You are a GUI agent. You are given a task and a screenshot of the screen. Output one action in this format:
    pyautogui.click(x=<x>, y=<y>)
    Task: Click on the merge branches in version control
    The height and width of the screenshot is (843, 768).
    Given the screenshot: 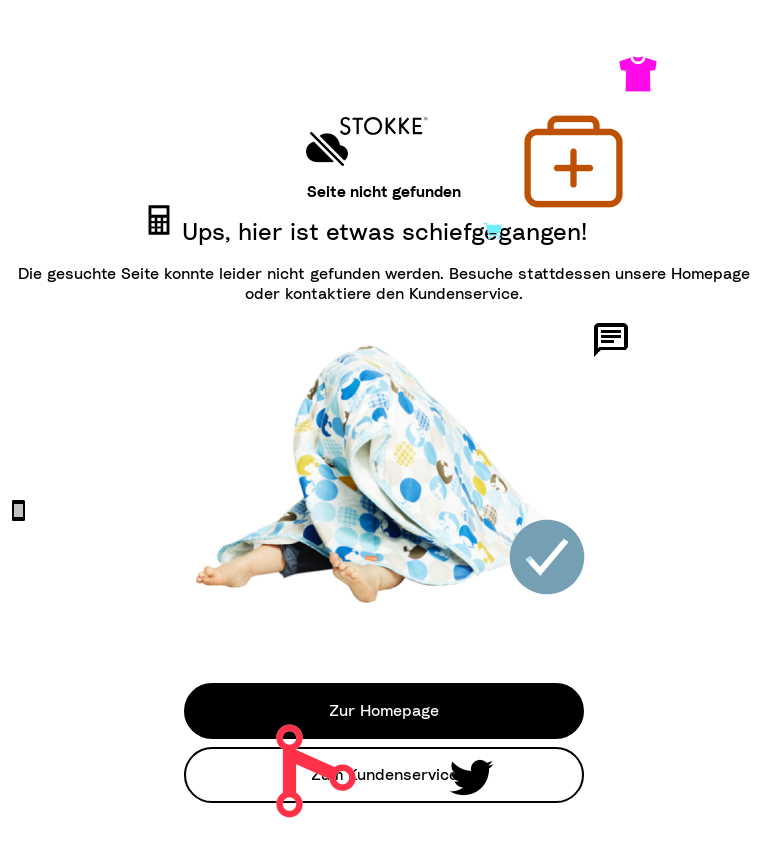 What is the action you would take?
    pyautogui.click(x=316, y=771)
    